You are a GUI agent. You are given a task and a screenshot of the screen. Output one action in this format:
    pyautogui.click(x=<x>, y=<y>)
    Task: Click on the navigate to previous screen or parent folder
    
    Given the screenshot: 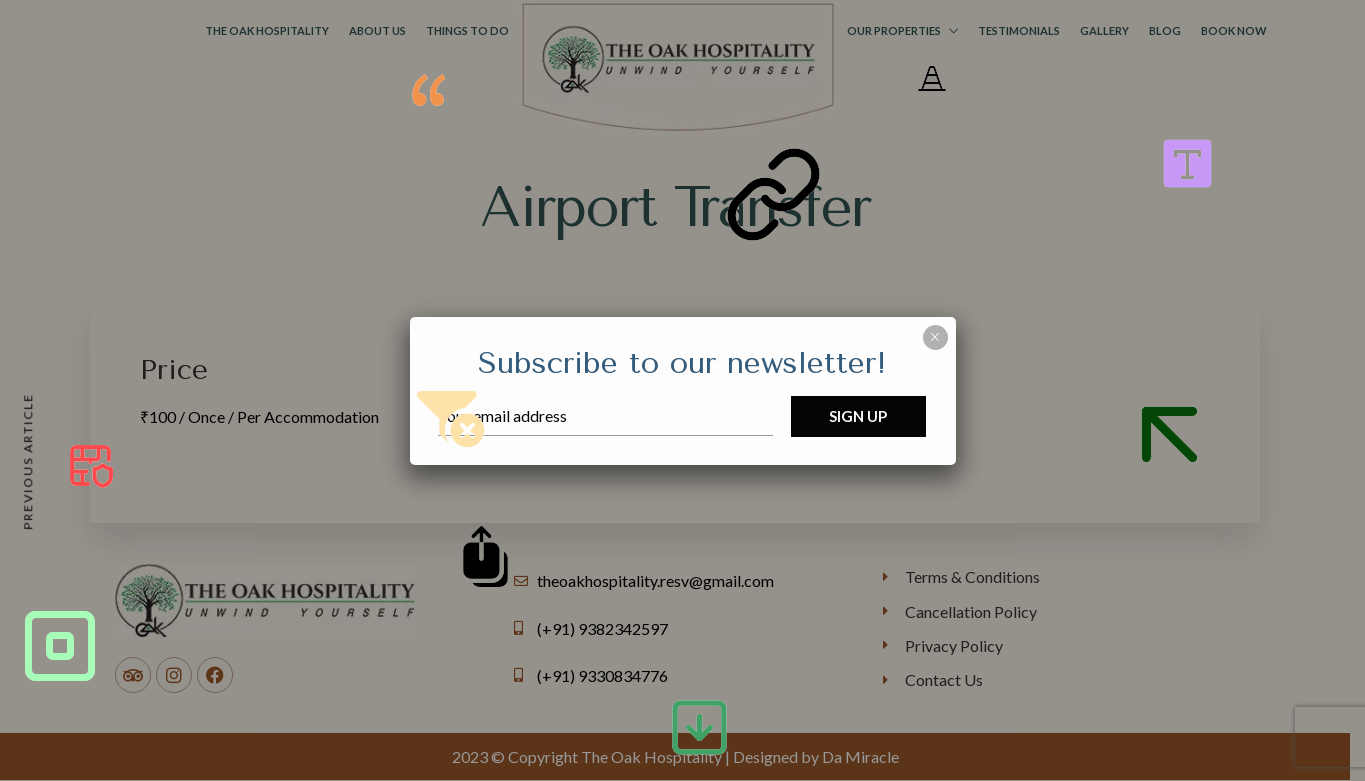 What is the action you would take?
    pyautogui.click(x=1169, y=434)
    